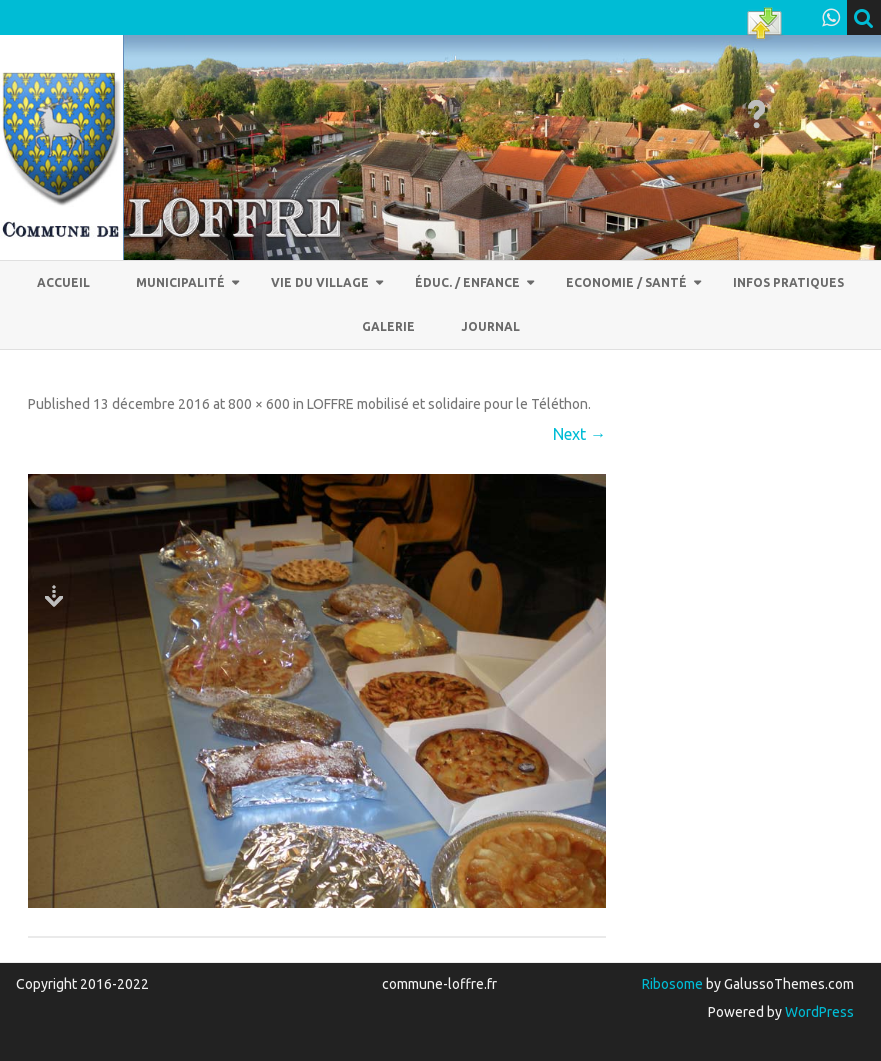  What do you see at coordinates (764, 25) in the screenshot?
I see `sync incoming and outgoing mail` at bounding box center [764, 25].